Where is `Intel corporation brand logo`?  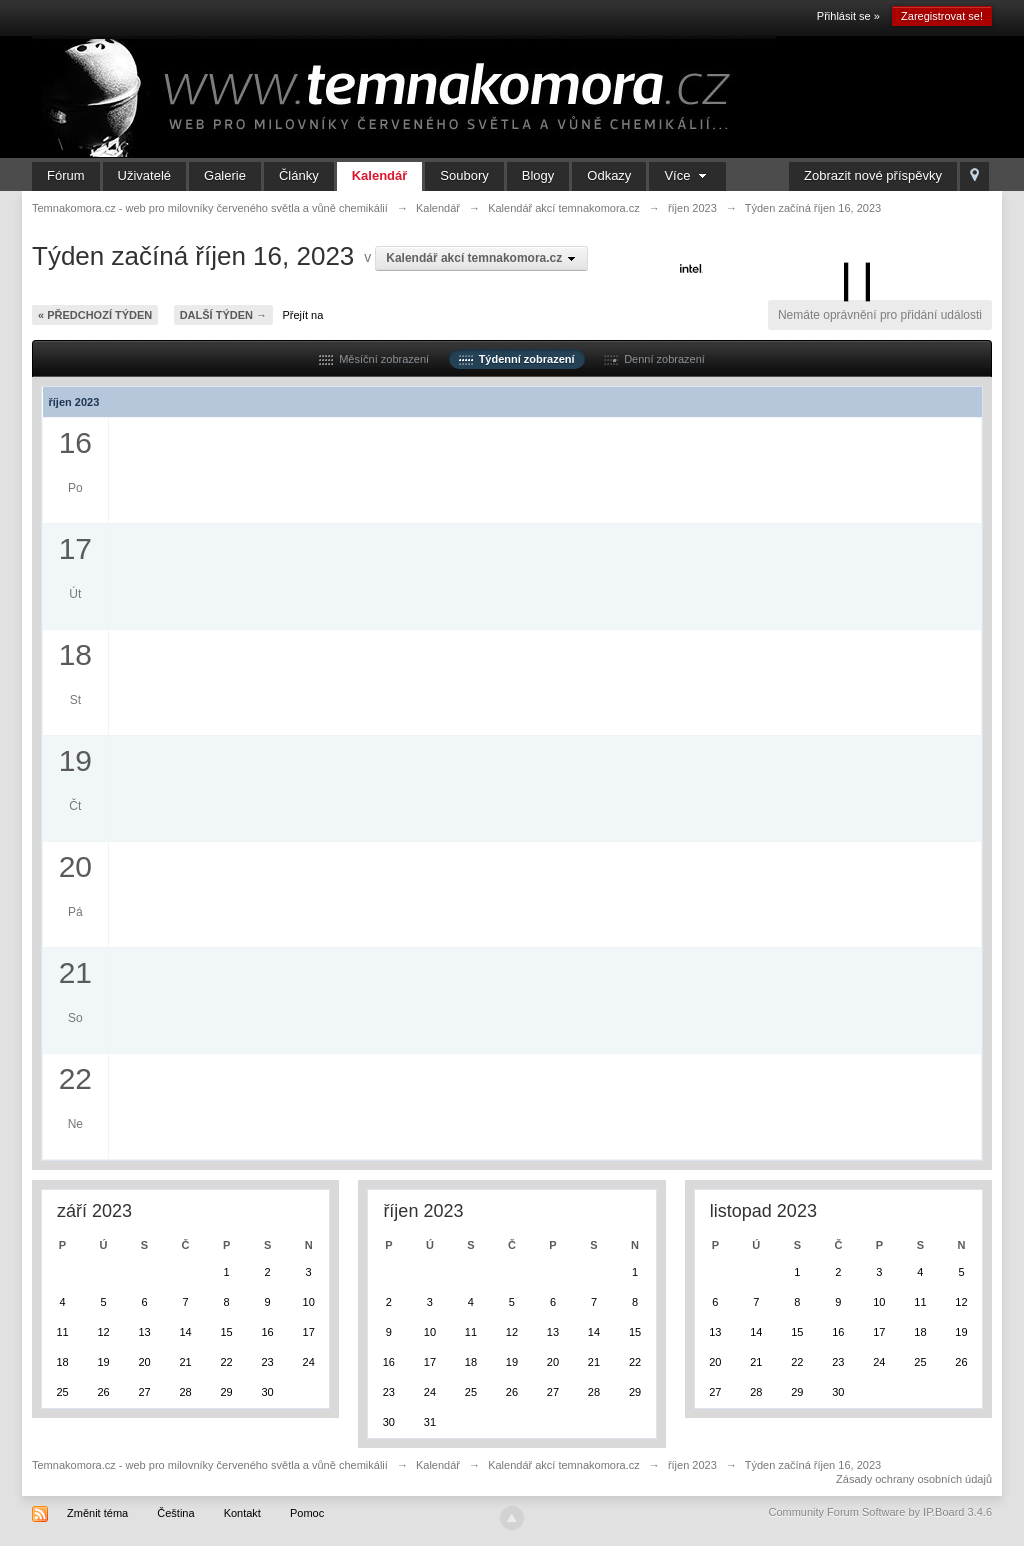
Intel corporation brand logo is located at coordinates (691, 268).